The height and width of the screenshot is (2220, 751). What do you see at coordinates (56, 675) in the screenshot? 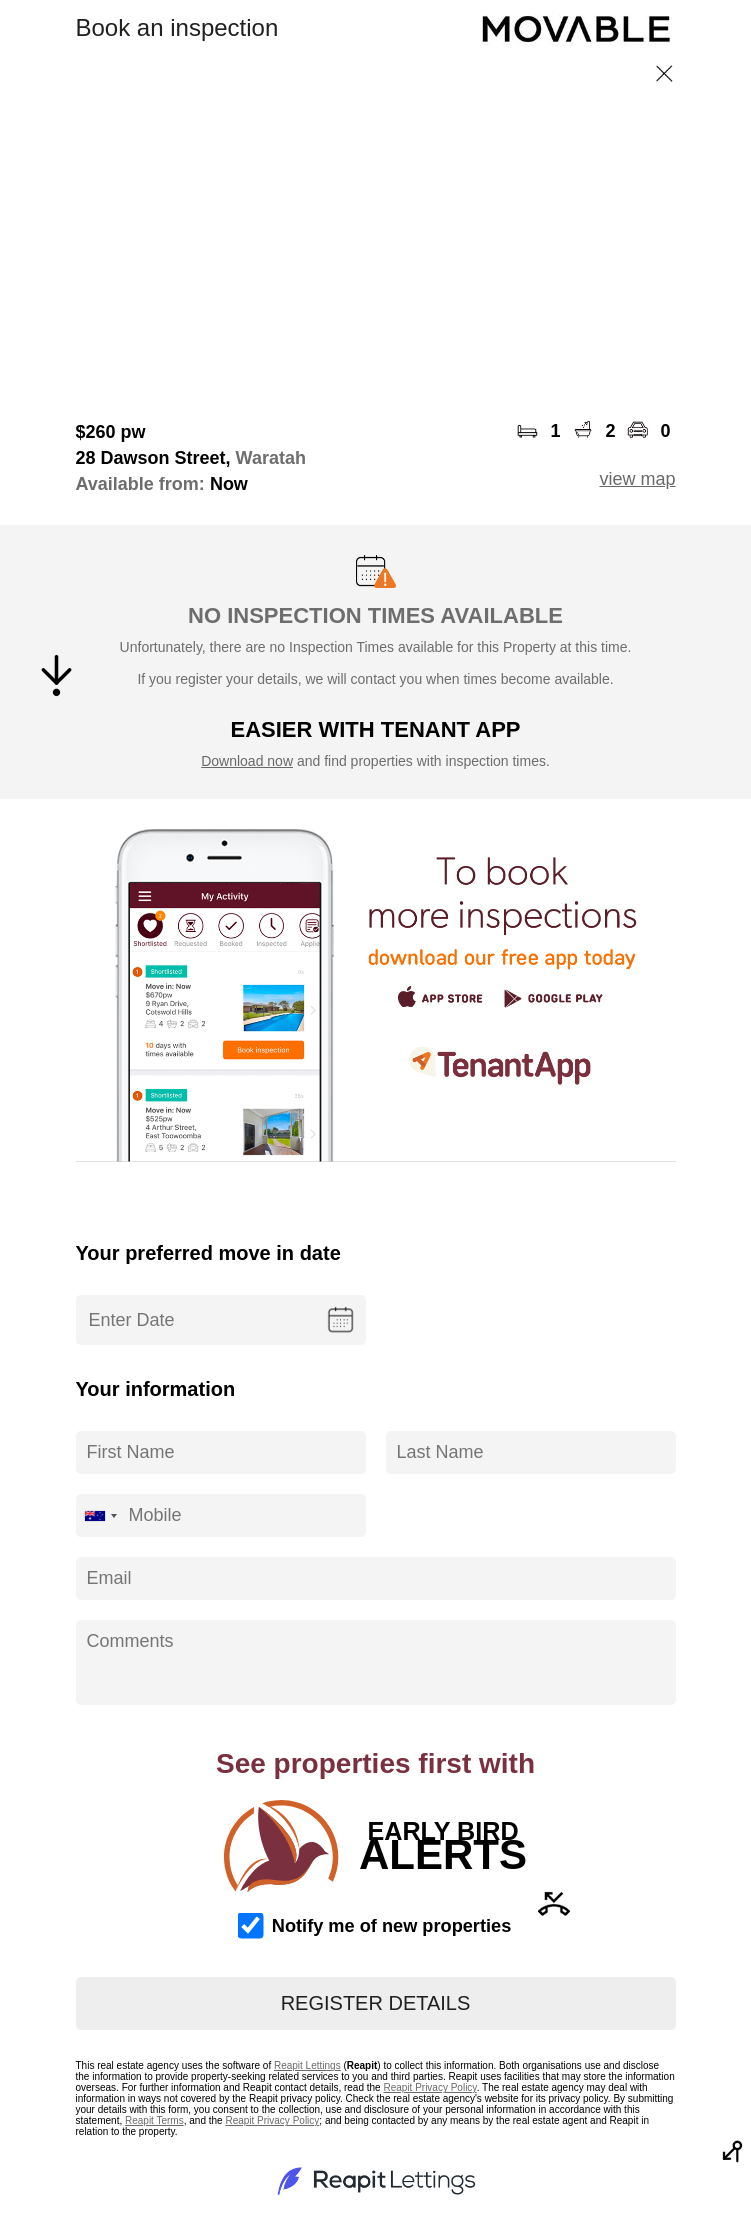
I see `download to a specific location` at bounding box center [56, 675].